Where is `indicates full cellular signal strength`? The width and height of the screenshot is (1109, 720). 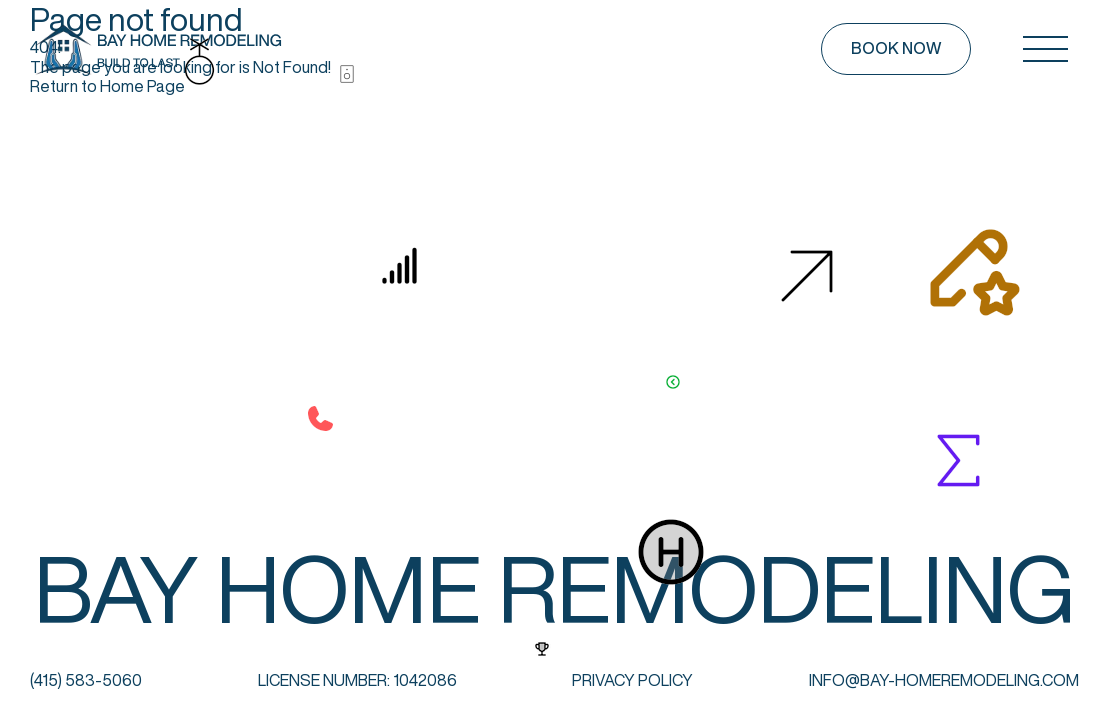 indicates full cellular signal strength is located at coordinates (401, 268).